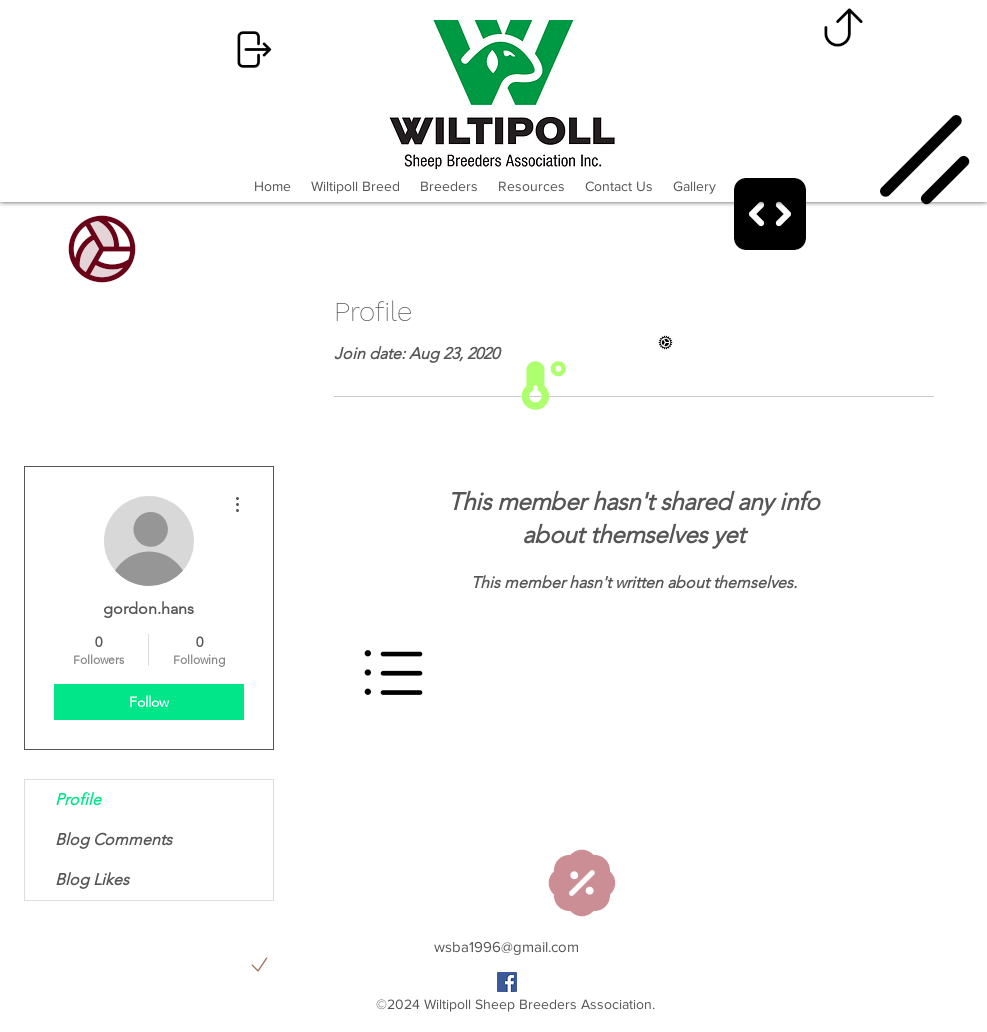 Image resolution: width=987 pixels, height=1032 pixels. What do you see at coordinates (259, 964) in the screenshot?
I see `confirm or complete an action` at bounding box center [259, 964].